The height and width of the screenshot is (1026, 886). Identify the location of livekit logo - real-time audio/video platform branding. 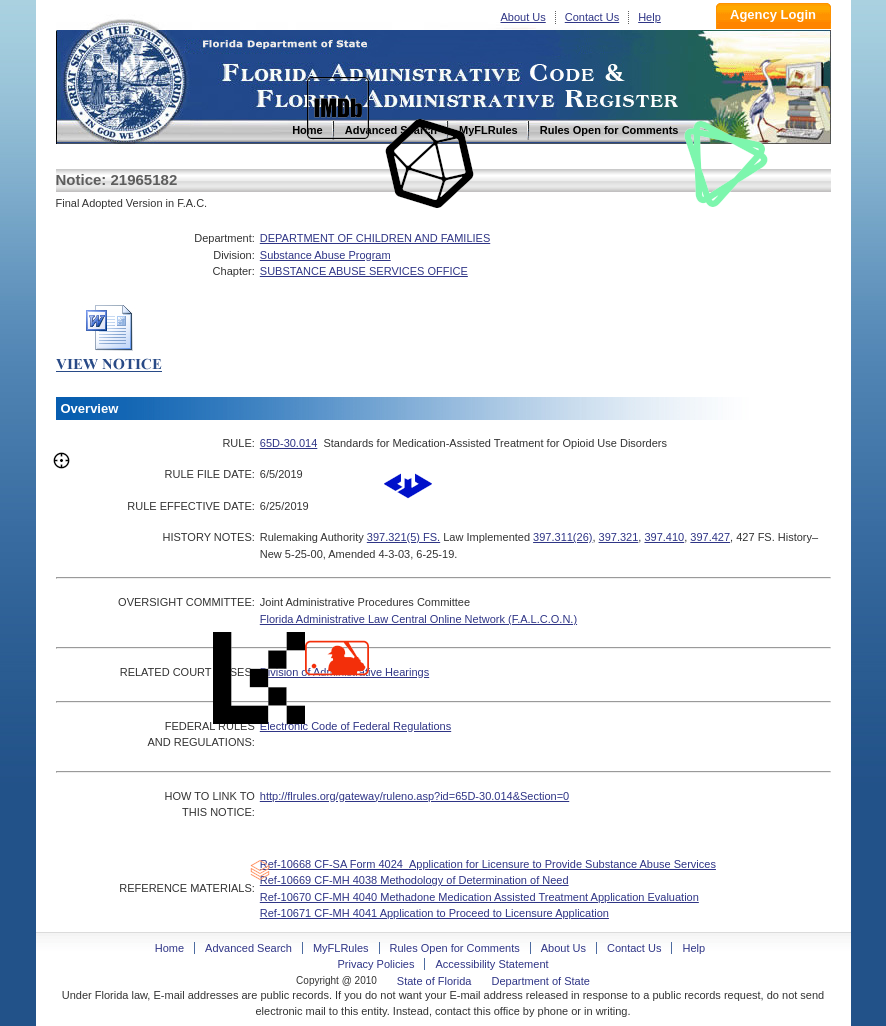
(259, 678).